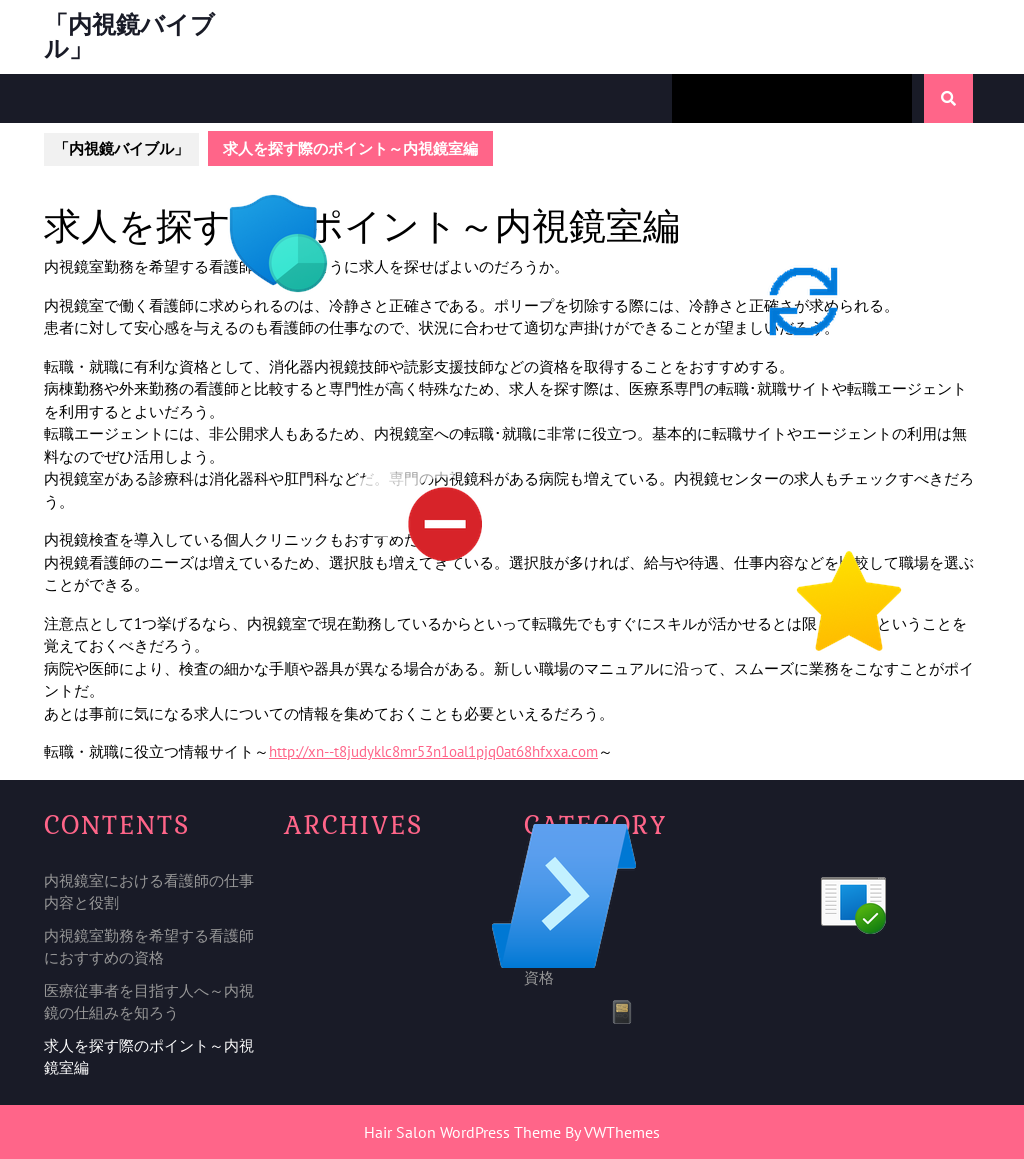 The width and height of the screenshot is (1024, 1159). I want to click on indicates OneDrive is currently syncing files, so click(803, 301).